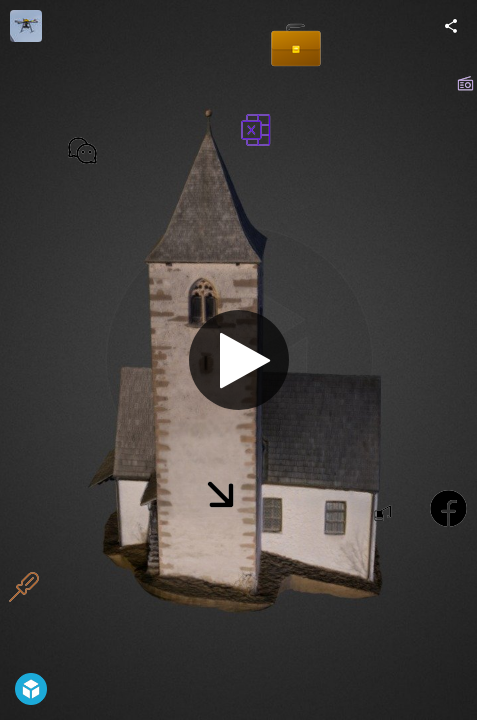 The width and height of the screenshot is (477, 720). Describe the element at coordinates (448, 508) in the screenshot. I see `open Facebook app` at that location.